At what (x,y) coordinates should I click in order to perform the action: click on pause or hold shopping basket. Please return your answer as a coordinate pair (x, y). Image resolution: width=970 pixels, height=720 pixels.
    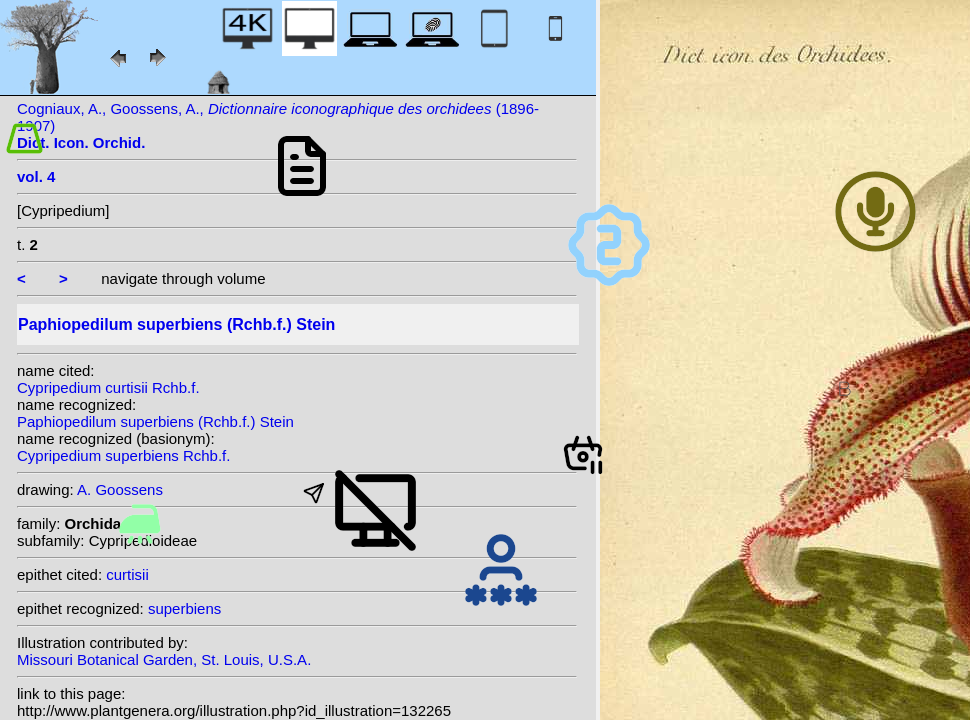
    Looking at the image, I should click on (583, 453).